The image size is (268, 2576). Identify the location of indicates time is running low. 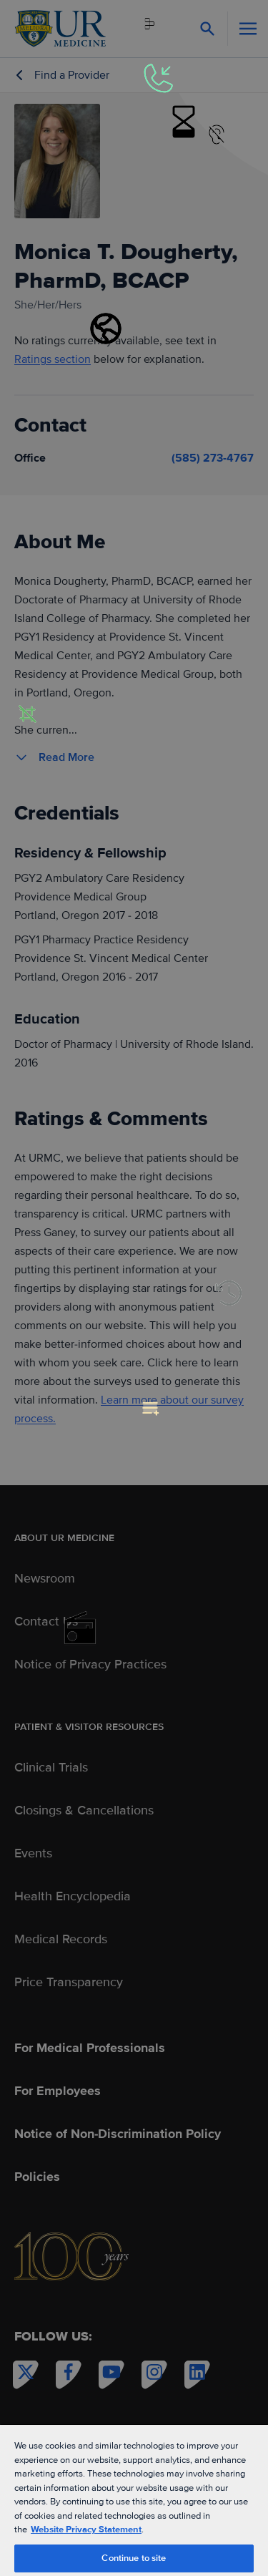
(184, 122).